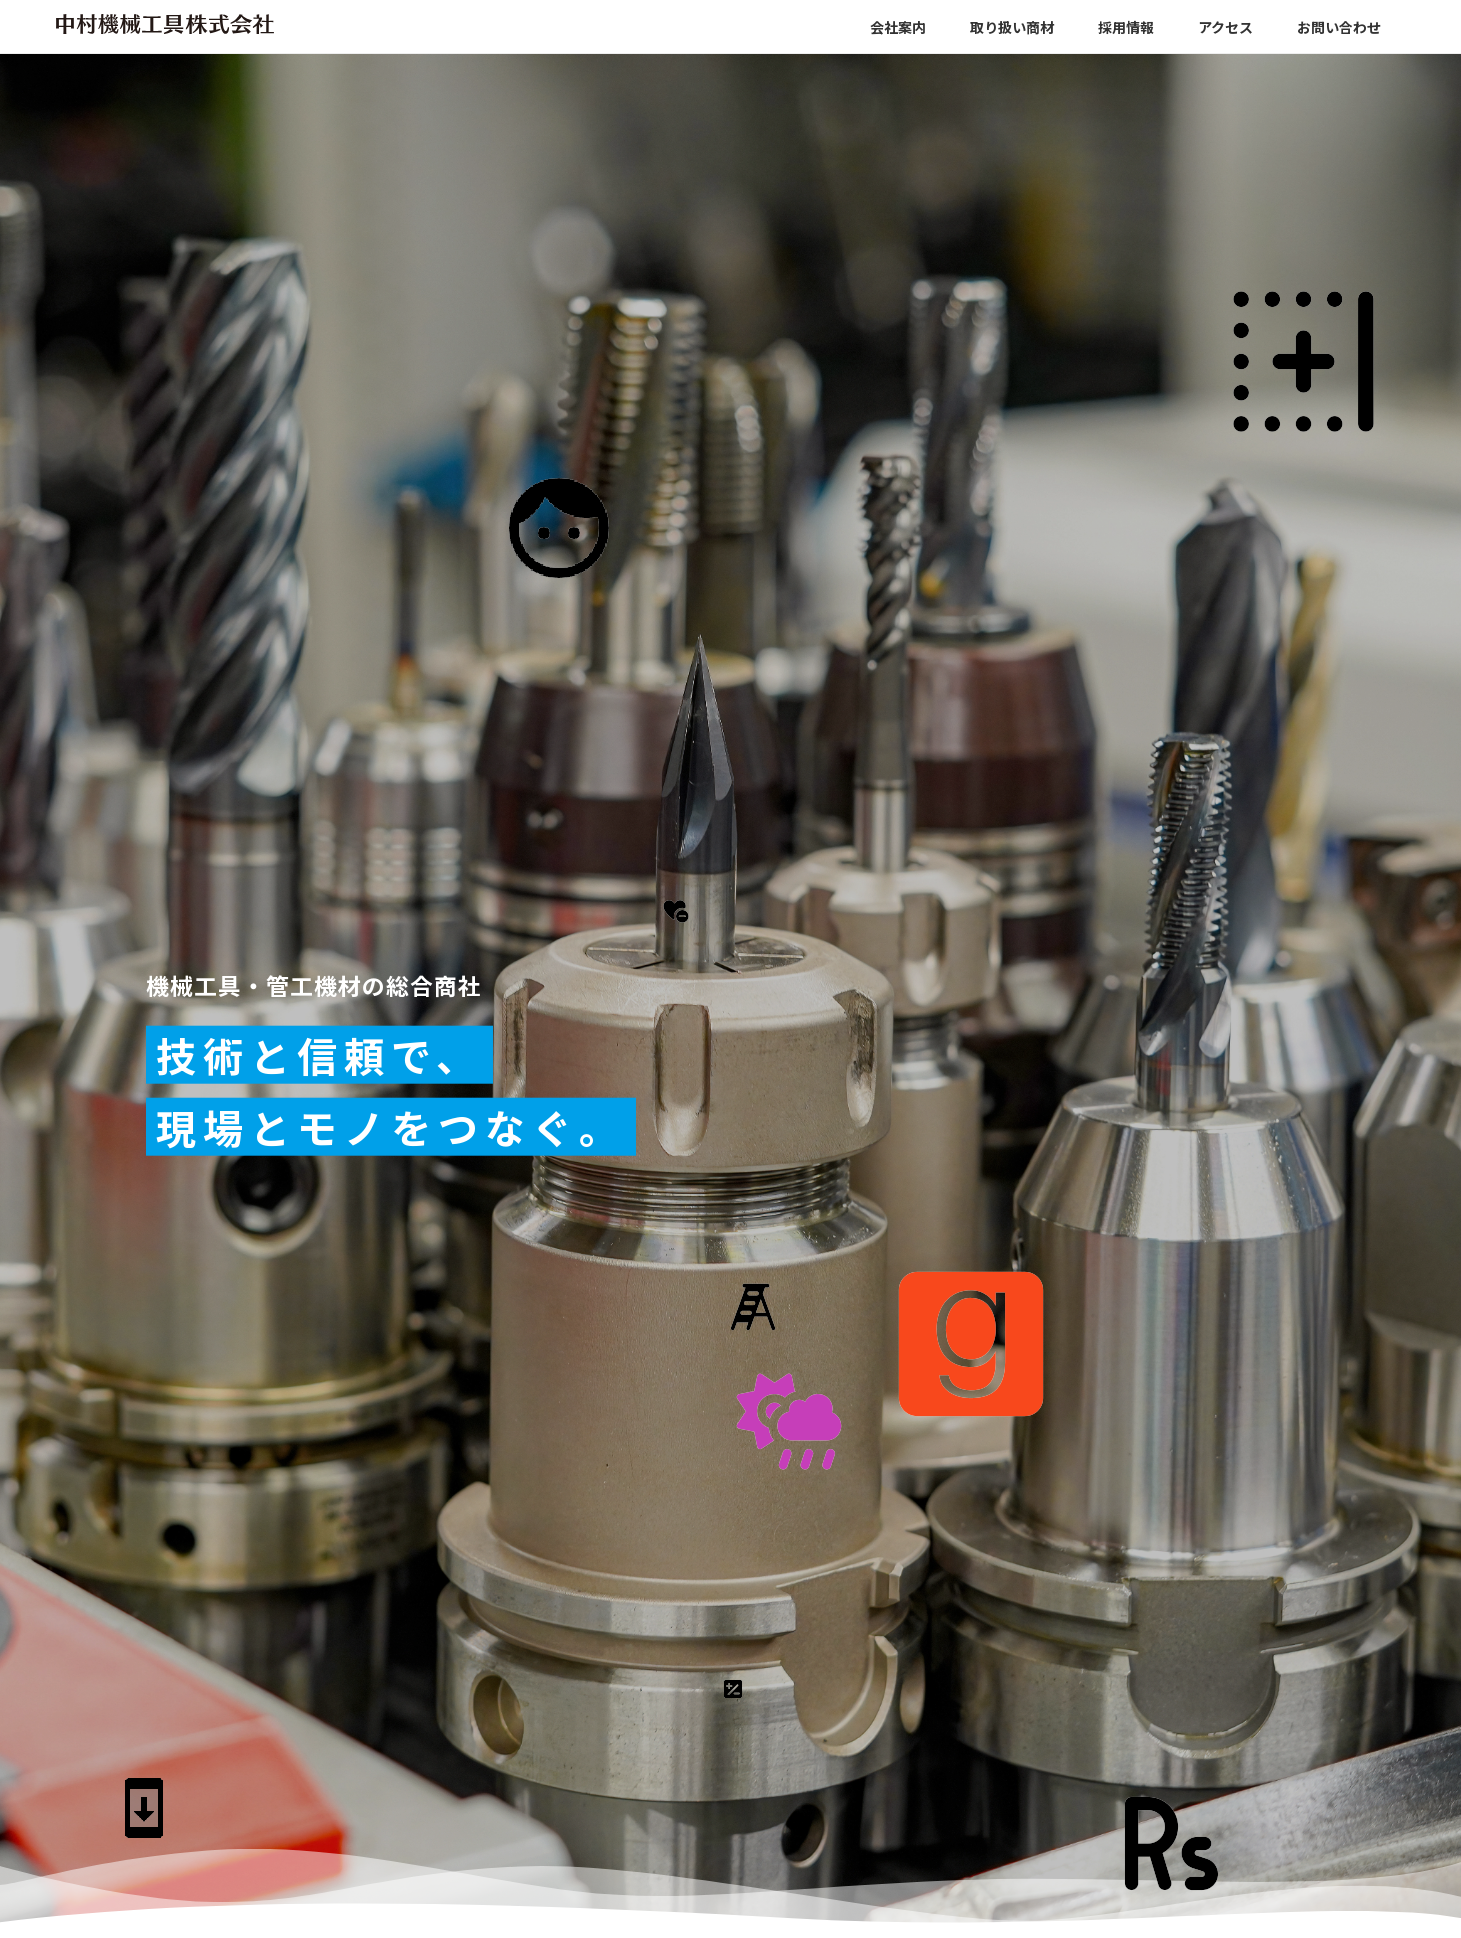 This screenshot has height=1938, width=1461. Describe the element at coordinates (144, 1808) in the screenshot. I see `system update available for download` at that location.